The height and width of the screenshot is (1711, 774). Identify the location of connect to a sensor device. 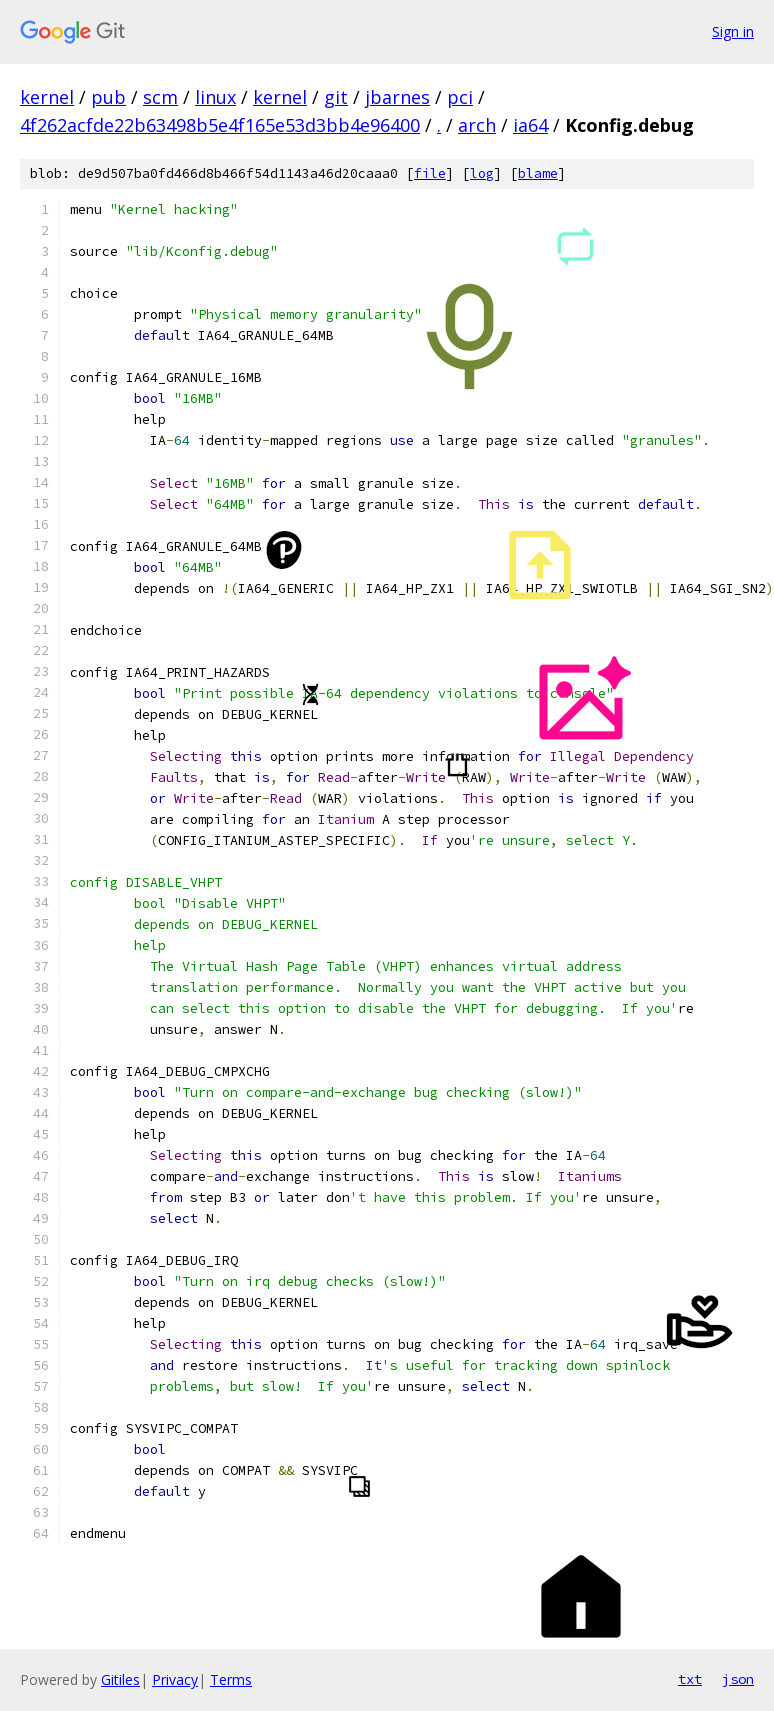
(457, 765).